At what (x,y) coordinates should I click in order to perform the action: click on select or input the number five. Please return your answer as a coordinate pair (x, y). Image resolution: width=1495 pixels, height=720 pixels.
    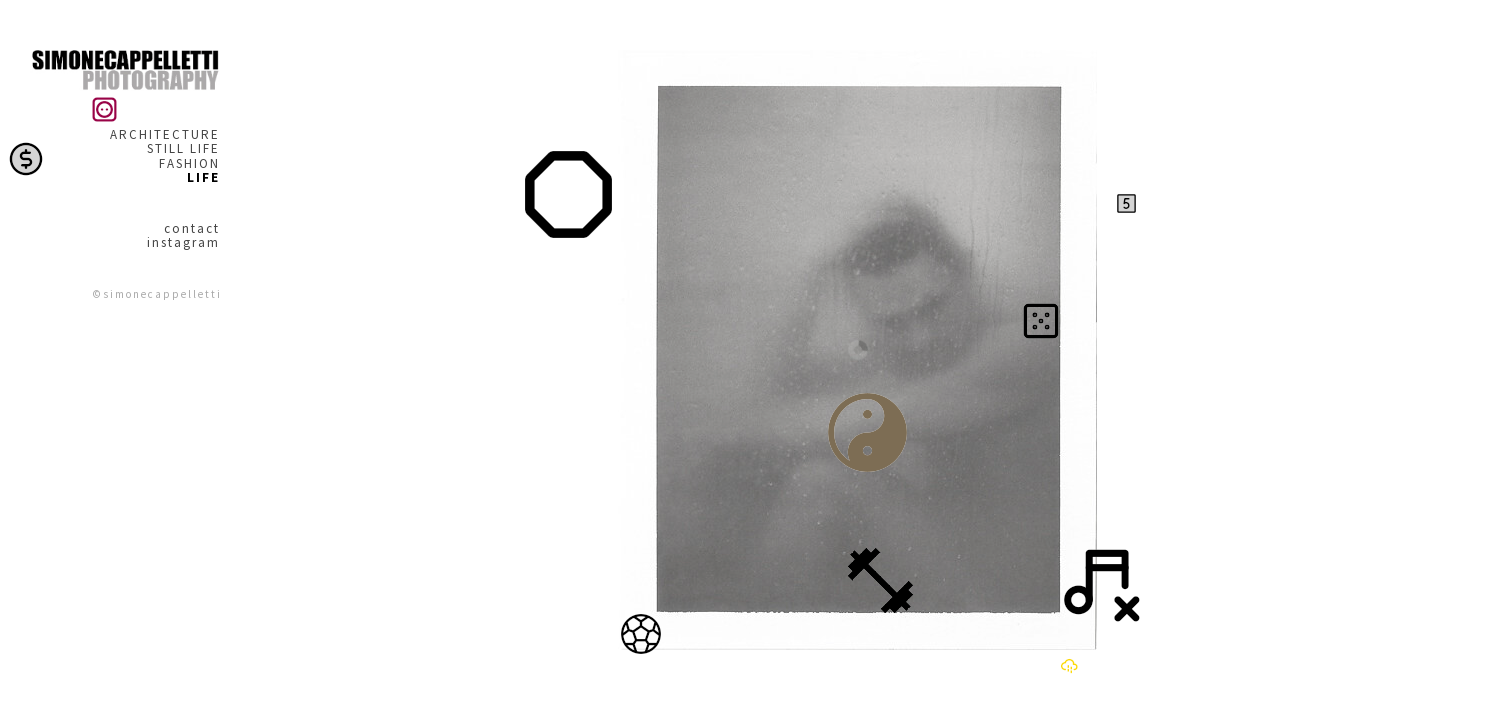
    Looking at the image, I should click on (1126, 203).